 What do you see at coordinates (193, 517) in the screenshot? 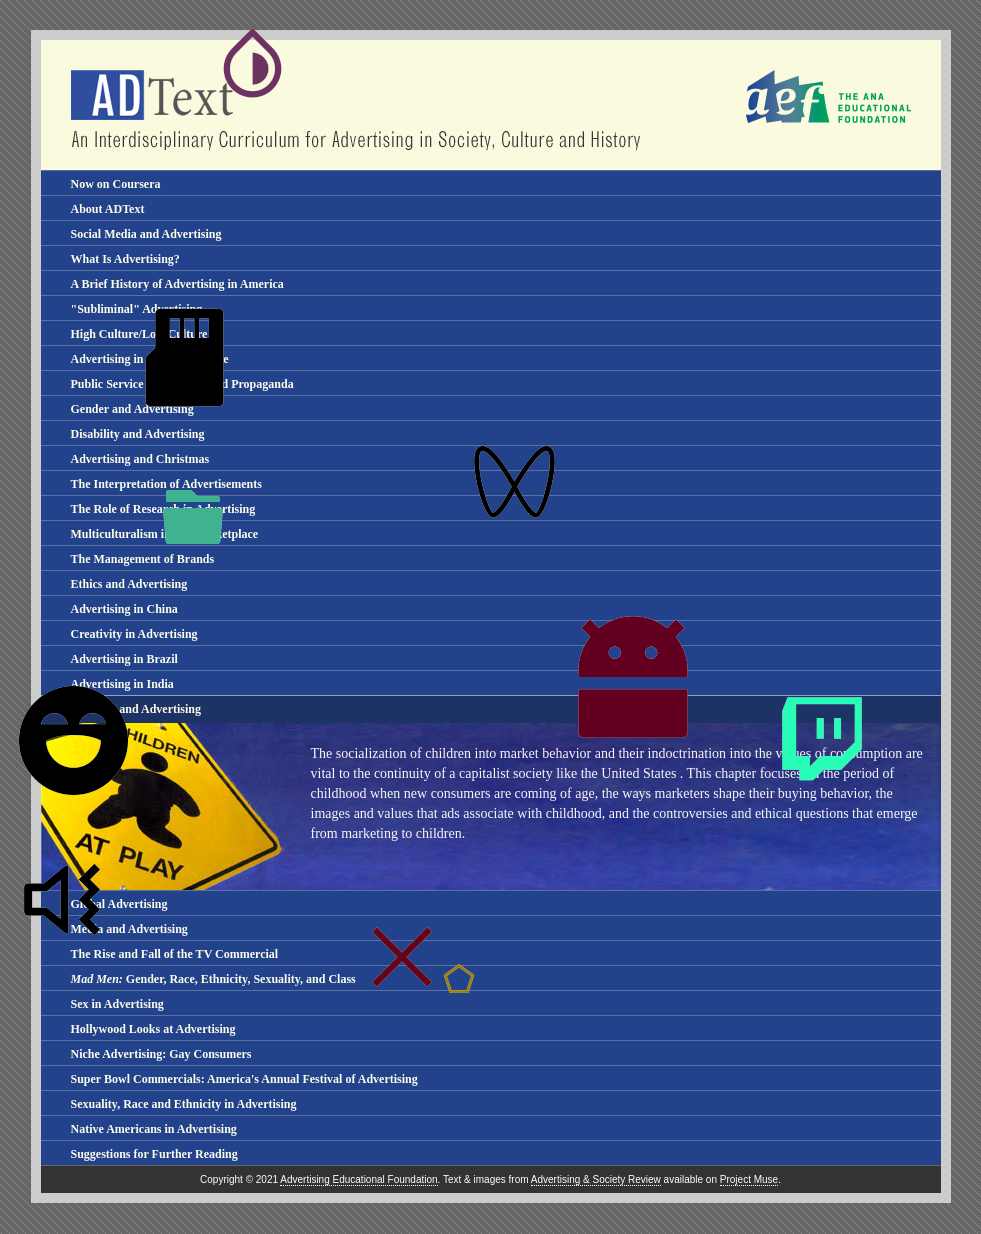
I see `open folder to view contents` at bounding box center [193, 517].